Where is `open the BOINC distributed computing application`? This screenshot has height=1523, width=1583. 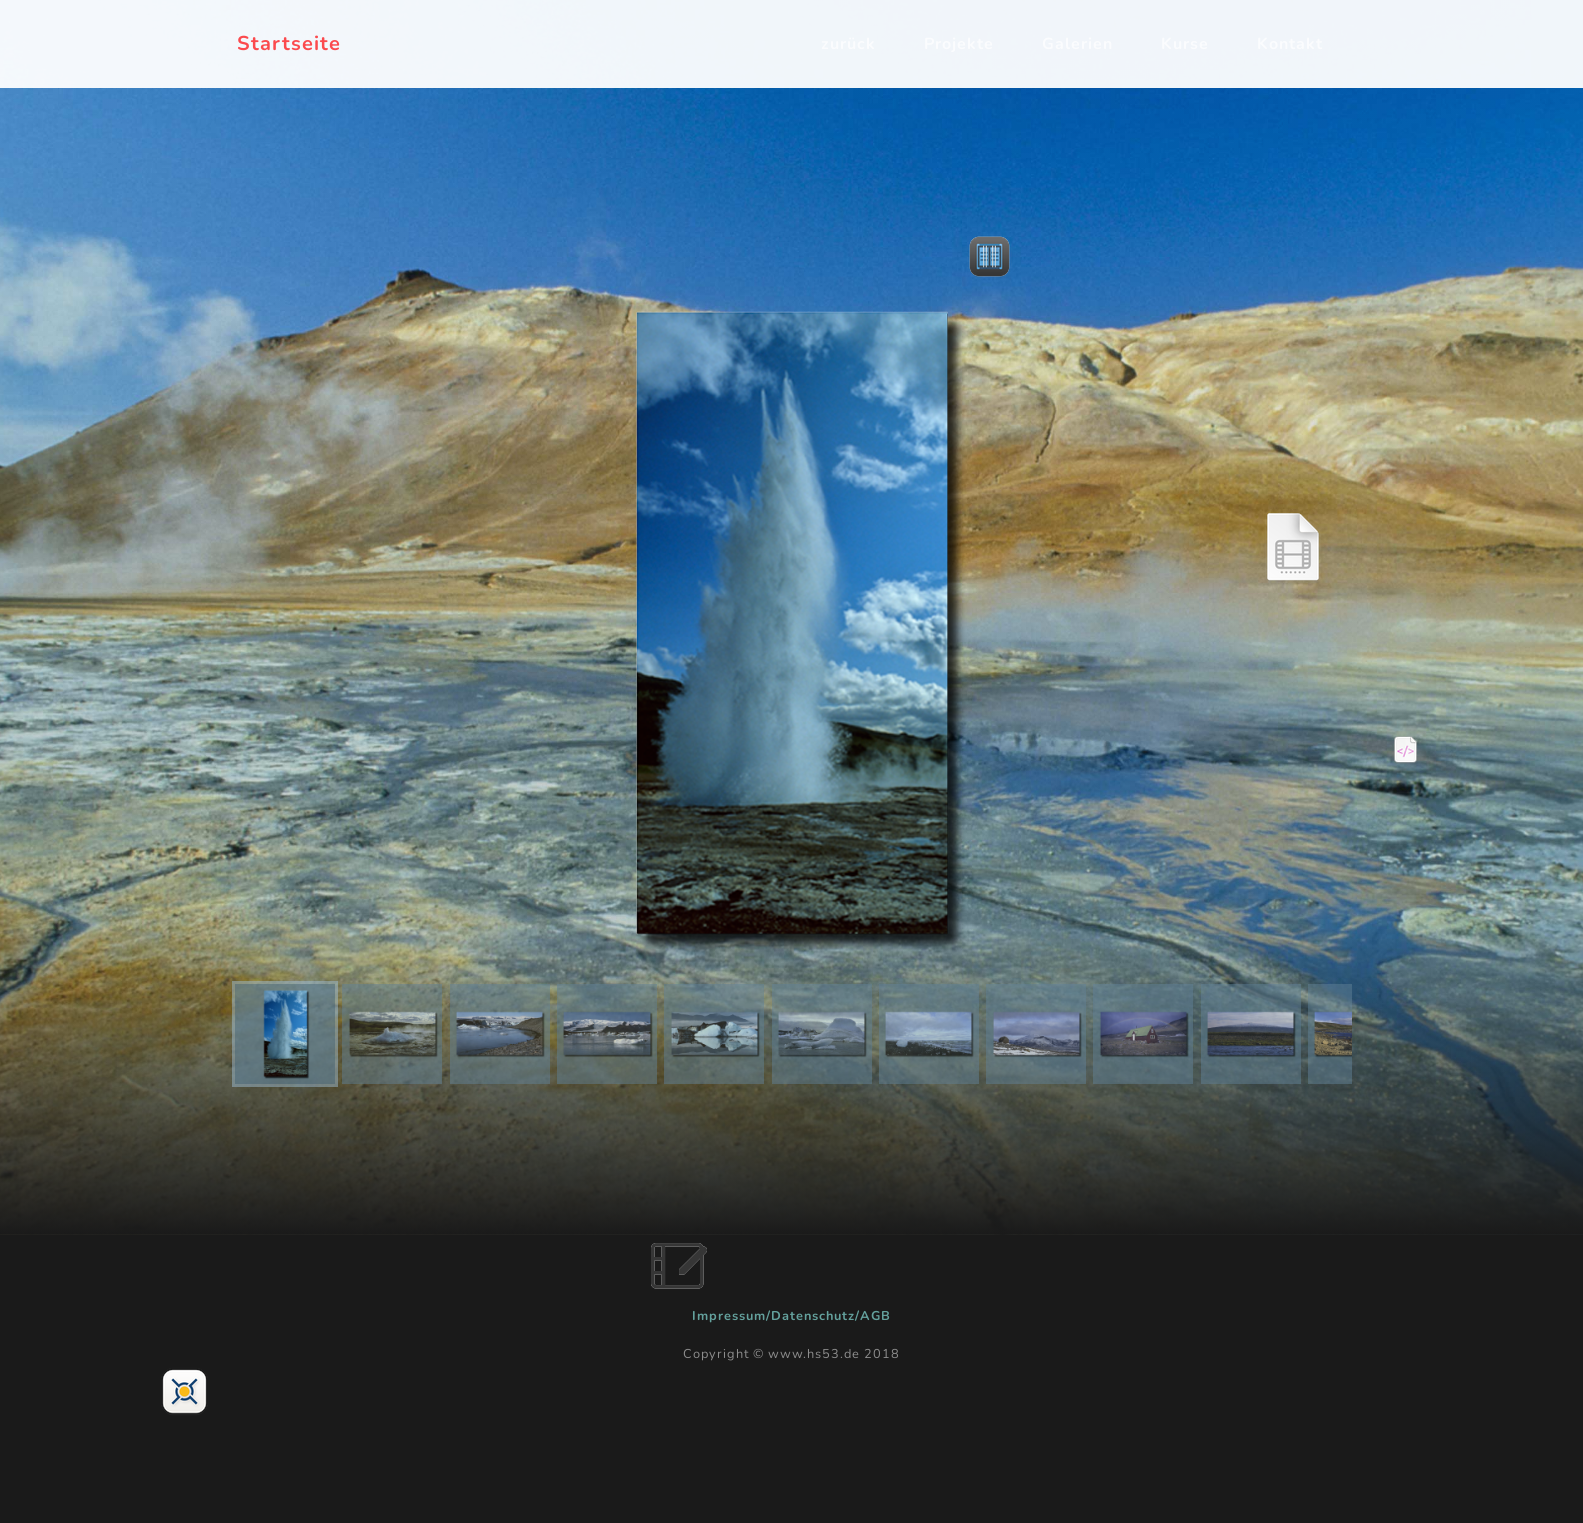
open the BOINC distributed computing application is located at coordinates (184, 1391).